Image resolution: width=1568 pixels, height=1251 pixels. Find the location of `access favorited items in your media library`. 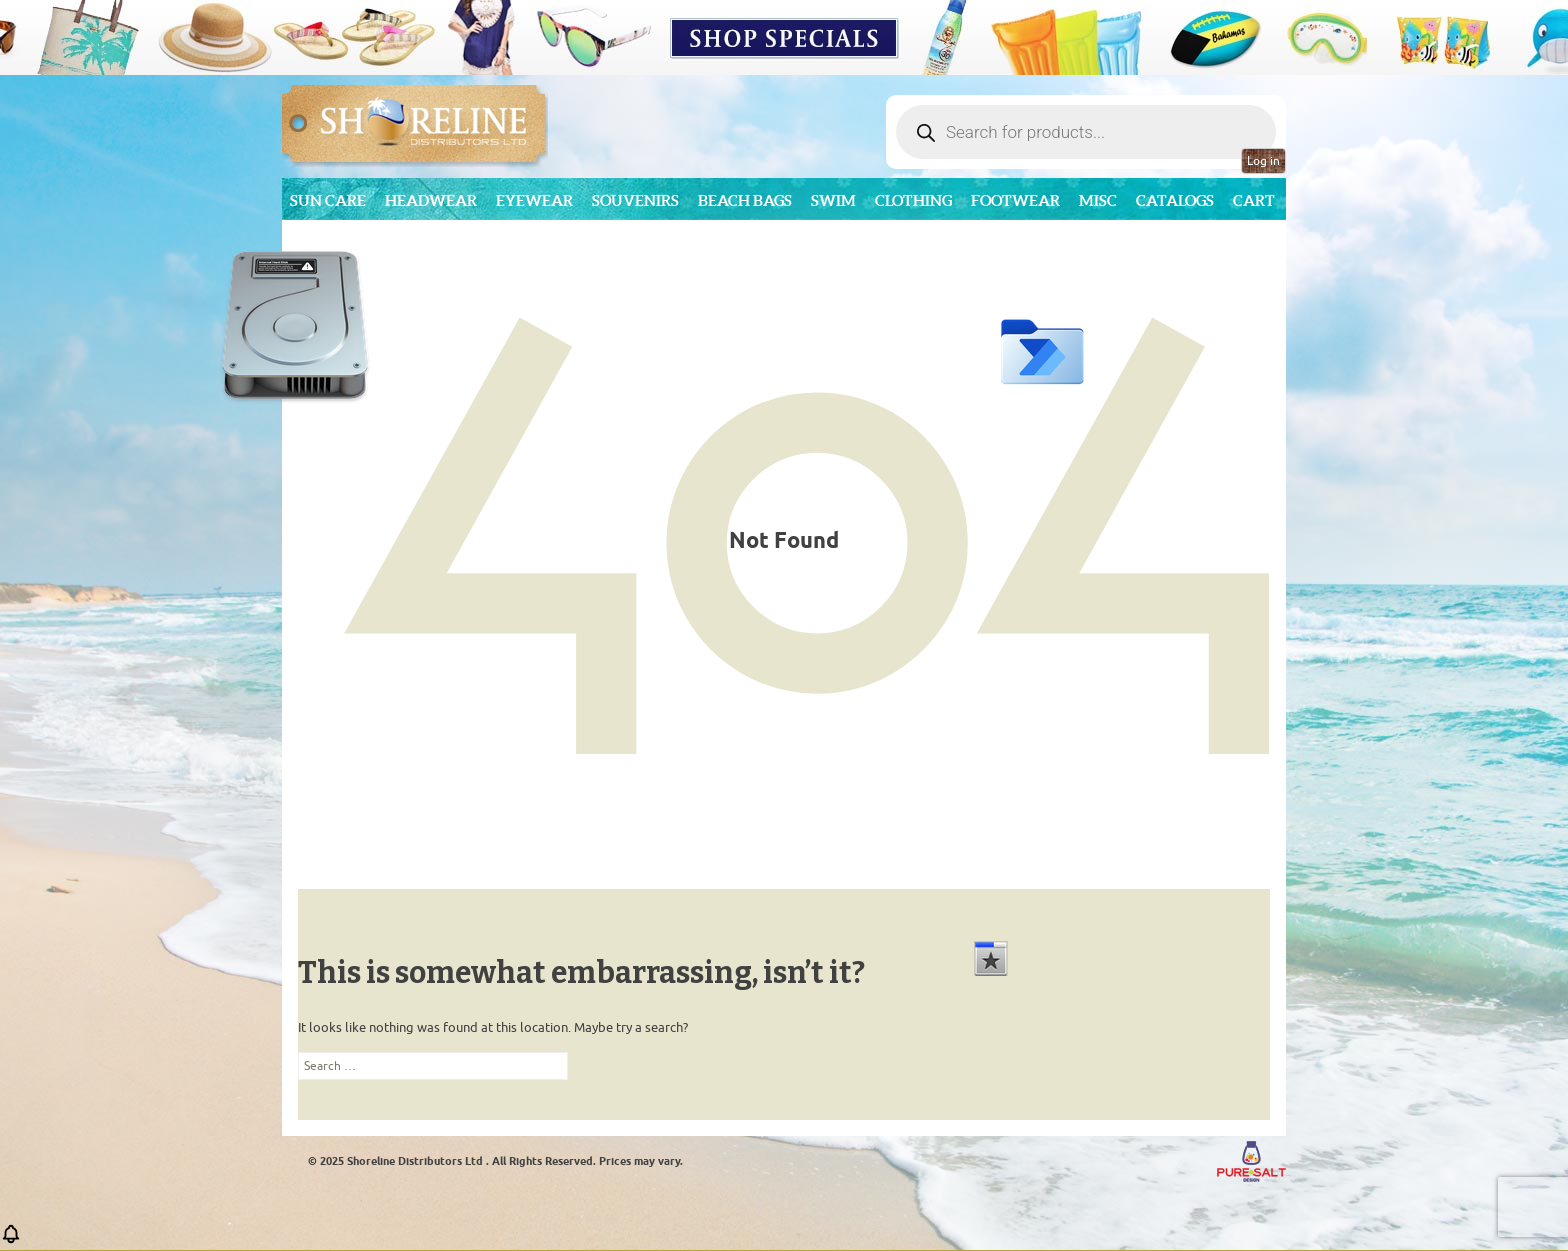

access favorited items in your media library is located at coordinates (991, 958).